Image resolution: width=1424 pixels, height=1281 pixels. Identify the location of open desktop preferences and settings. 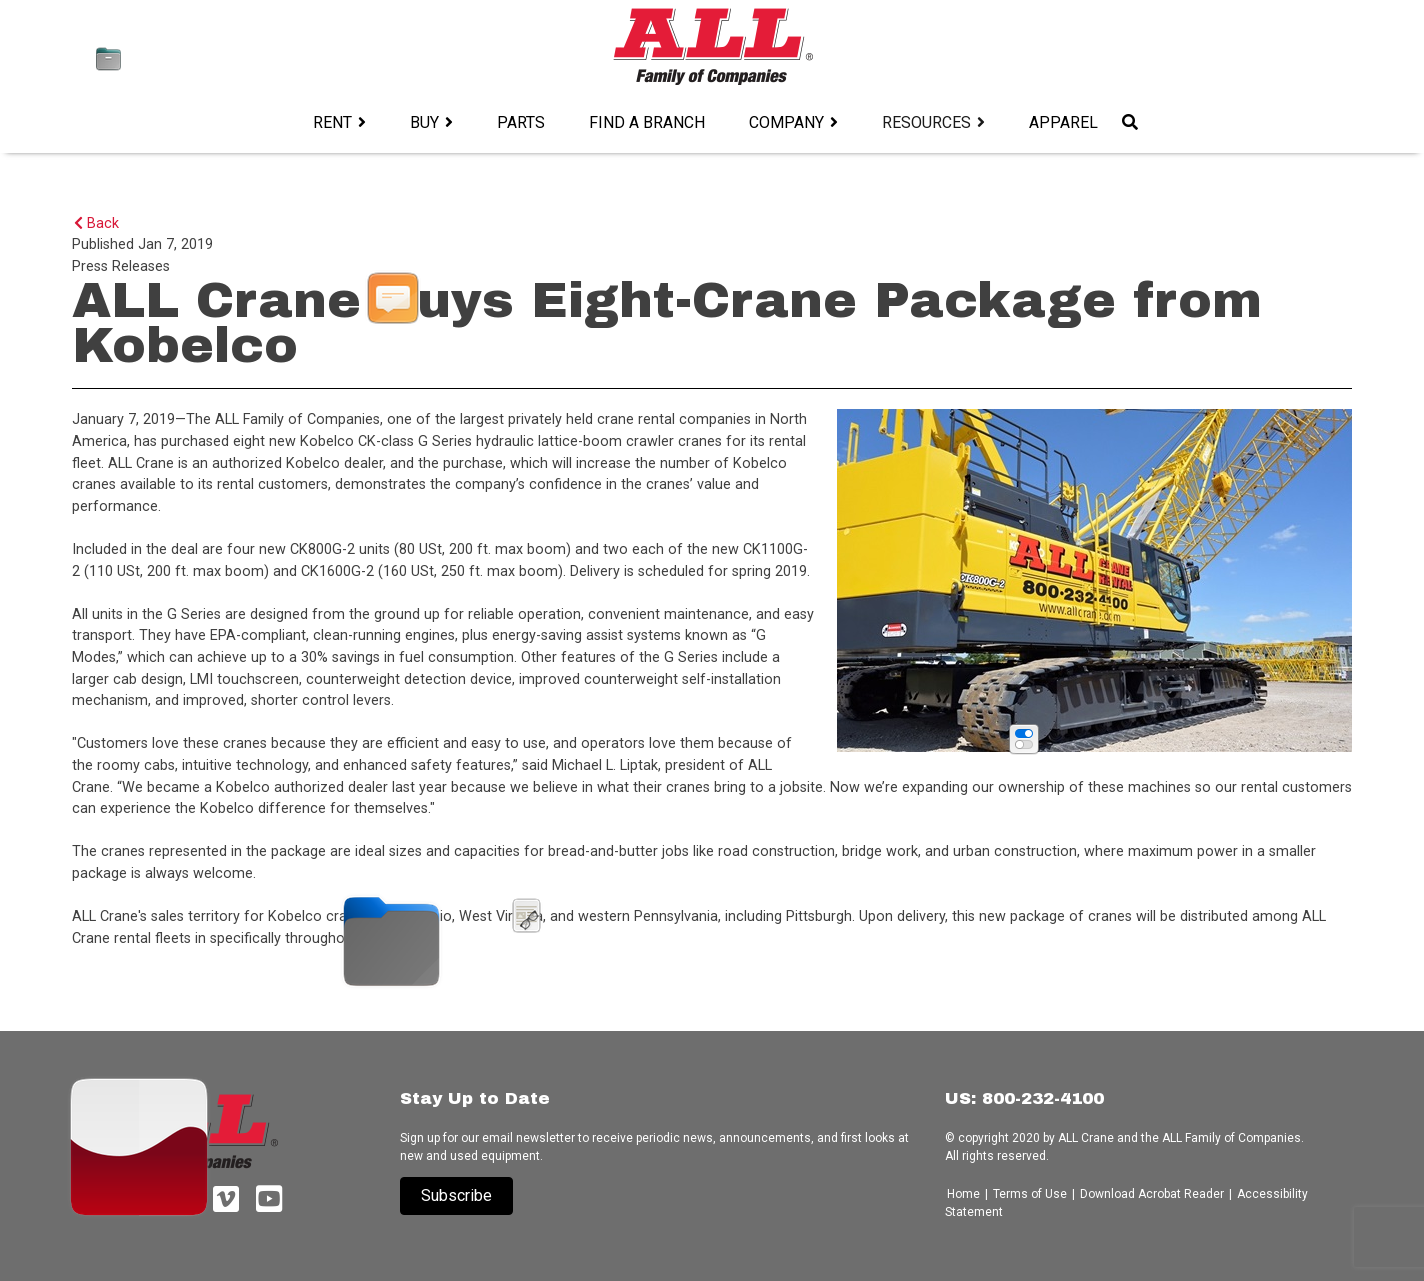
(1024, 739).